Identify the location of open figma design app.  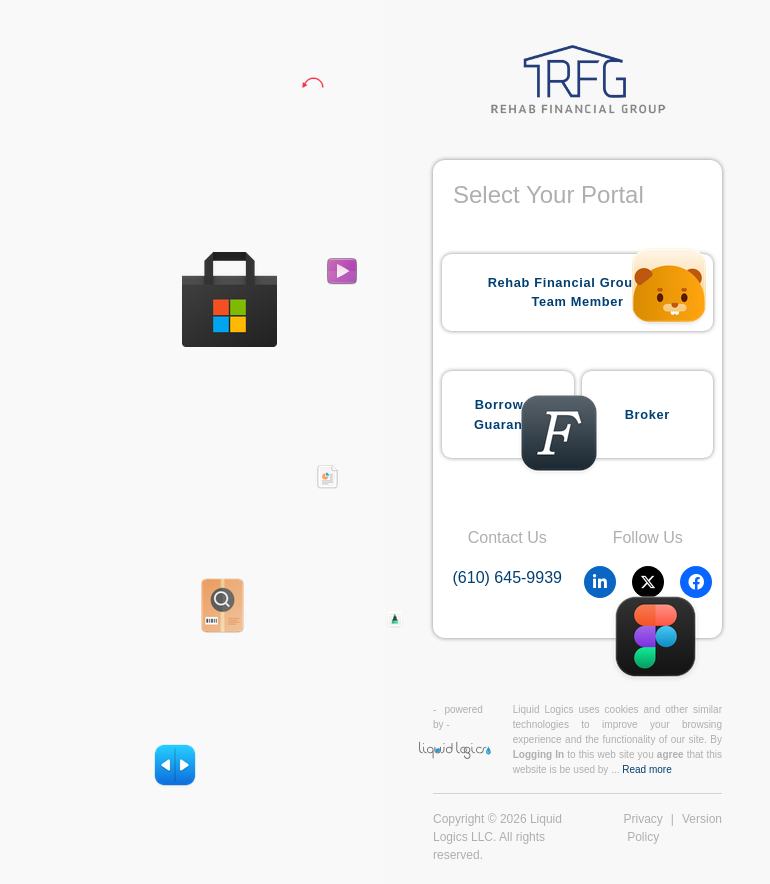
(655, 636).